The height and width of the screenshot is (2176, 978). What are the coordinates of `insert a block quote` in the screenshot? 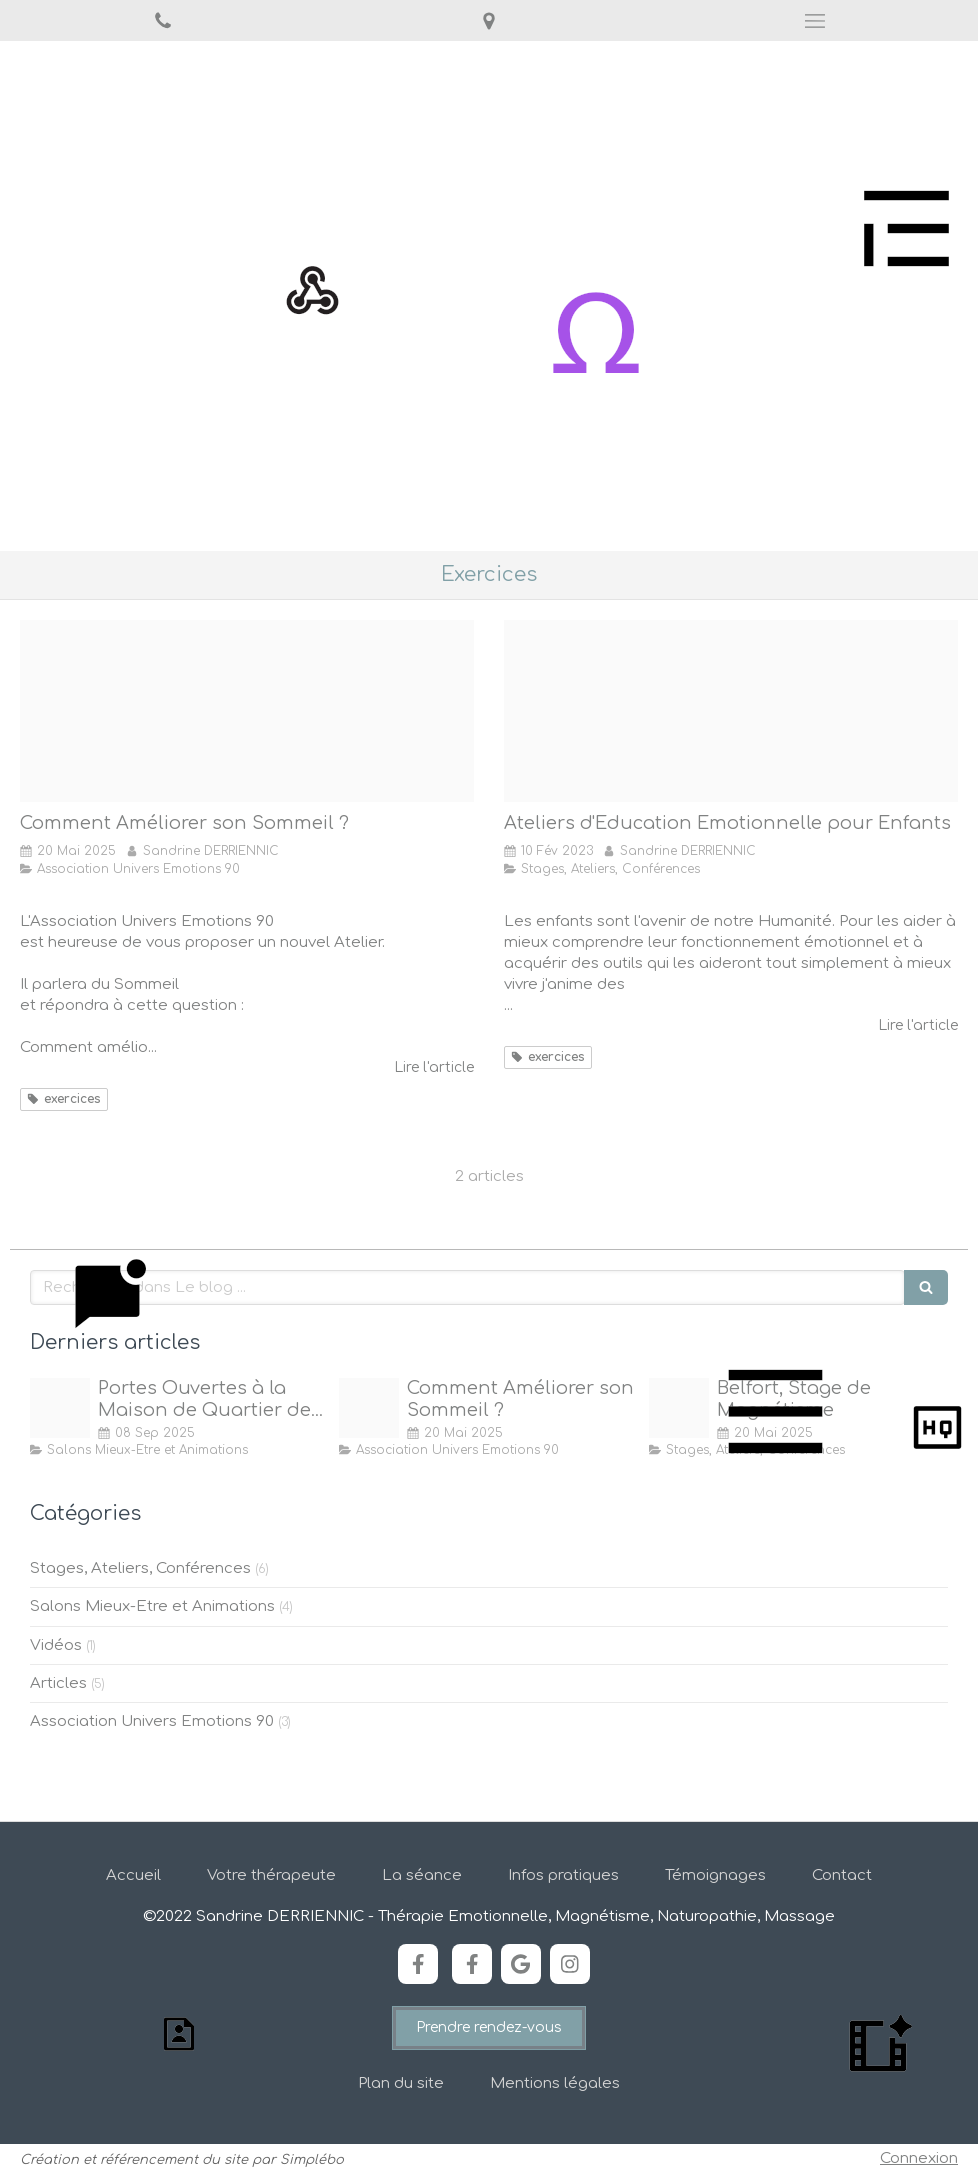 It's located at (906, 228).